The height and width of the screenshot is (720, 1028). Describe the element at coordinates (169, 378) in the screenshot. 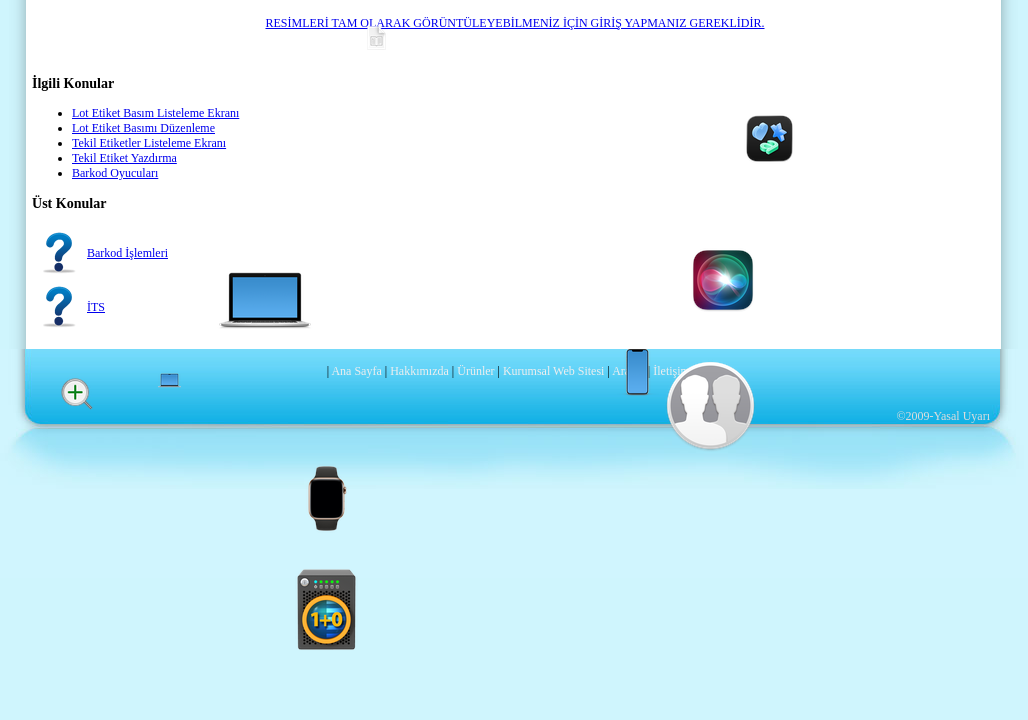

I see `indicates this macbook air in system preferences` at that location.